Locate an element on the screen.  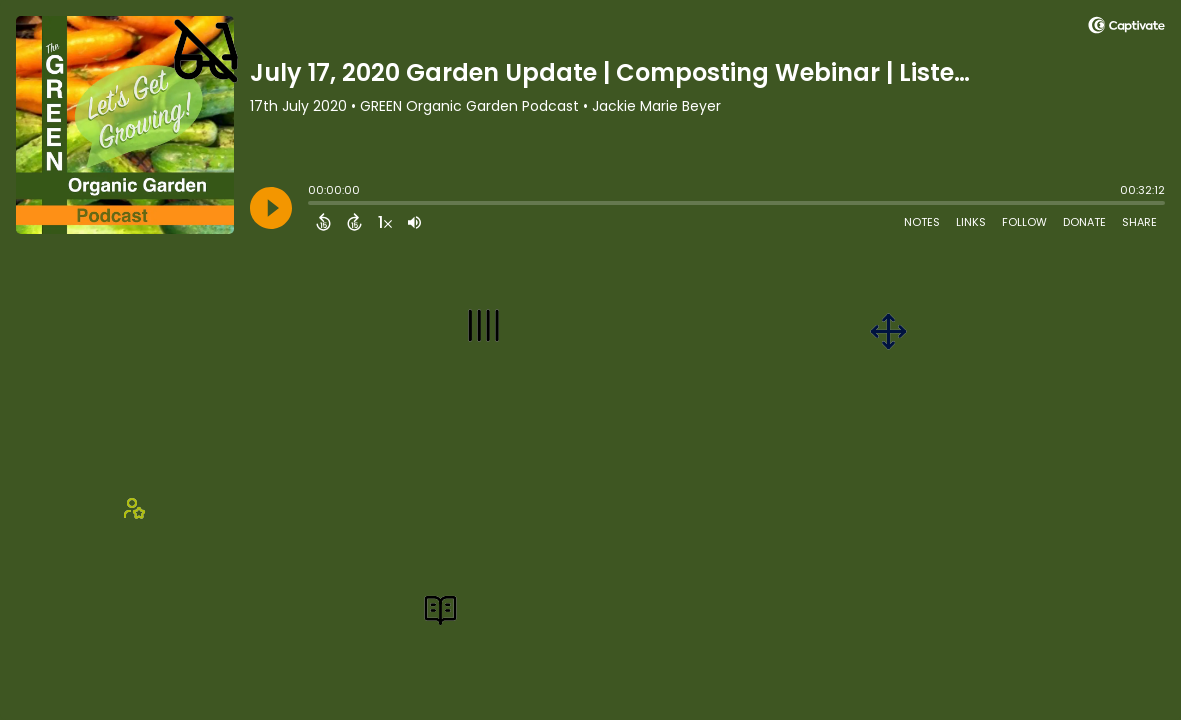
disable reading mode is located at coordinates (206, 51).